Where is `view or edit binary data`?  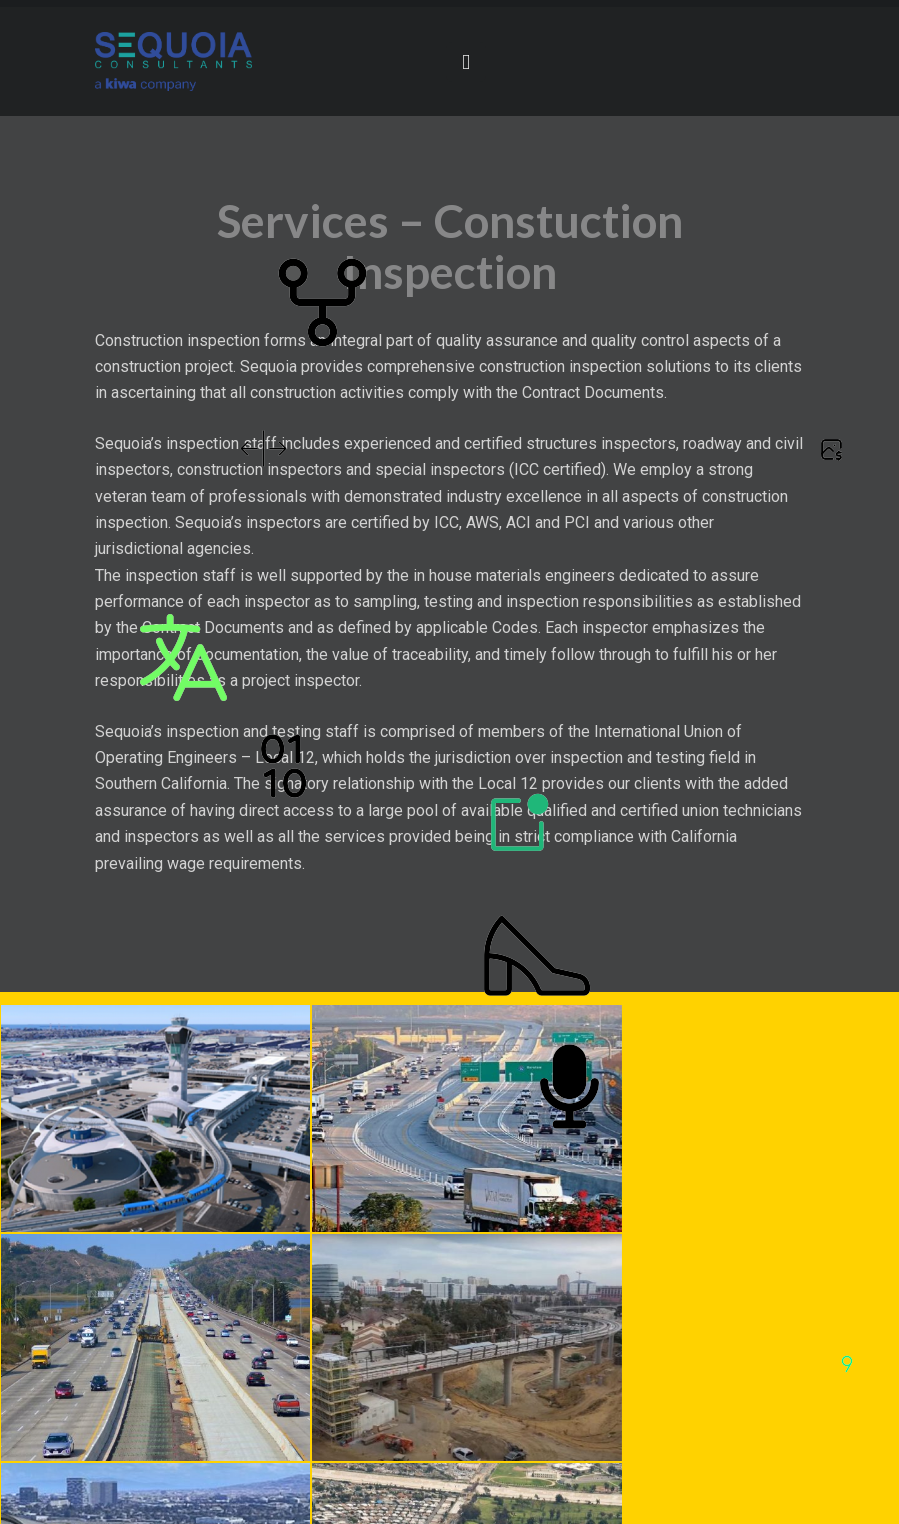 view or edit binary data is located at coordinates (283, 766).